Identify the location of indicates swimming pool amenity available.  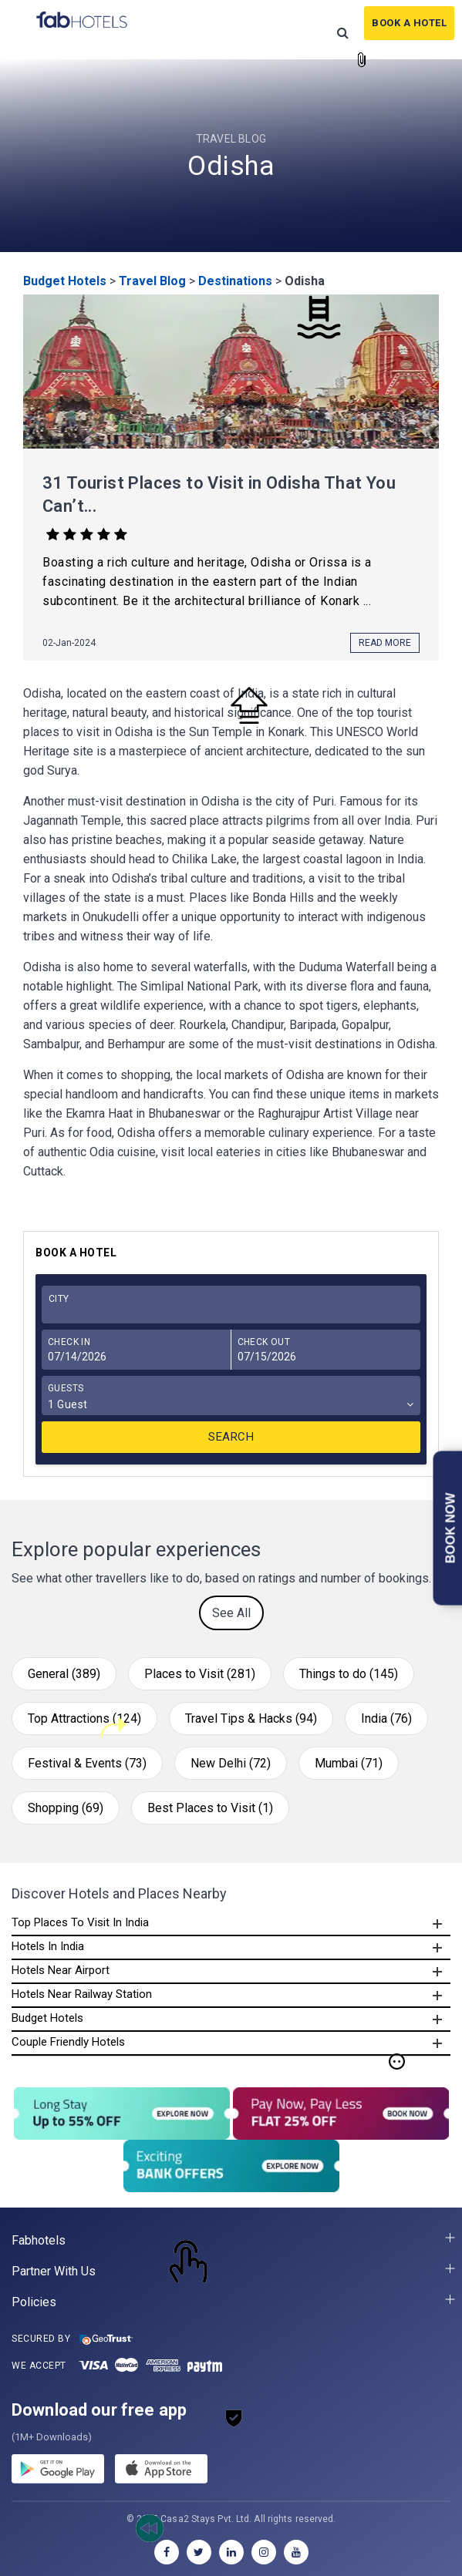
(319, 317).